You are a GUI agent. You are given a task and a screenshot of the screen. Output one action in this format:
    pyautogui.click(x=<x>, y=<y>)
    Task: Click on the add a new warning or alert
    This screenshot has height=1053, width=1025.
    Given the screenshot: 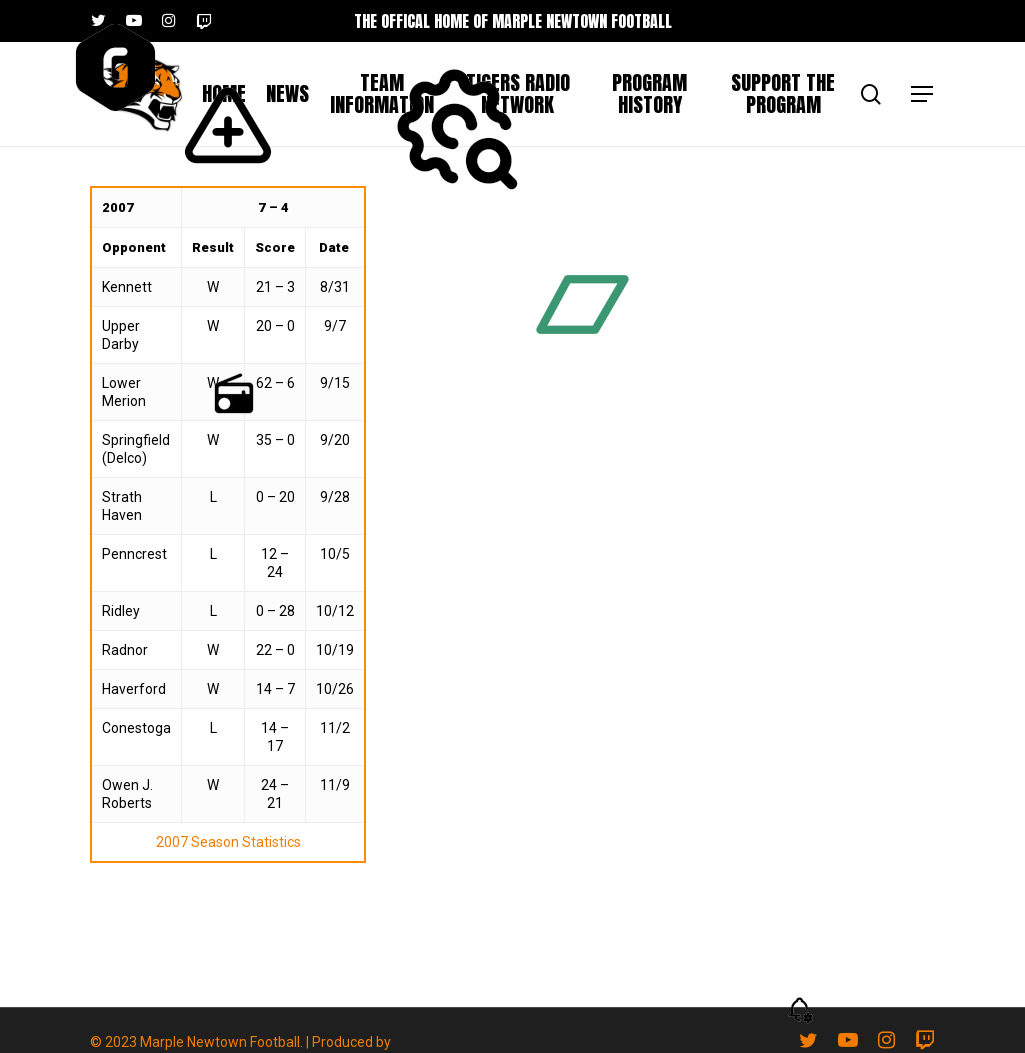 What is the action you would take?
    pyautogui.click(x=228, y=128)
    